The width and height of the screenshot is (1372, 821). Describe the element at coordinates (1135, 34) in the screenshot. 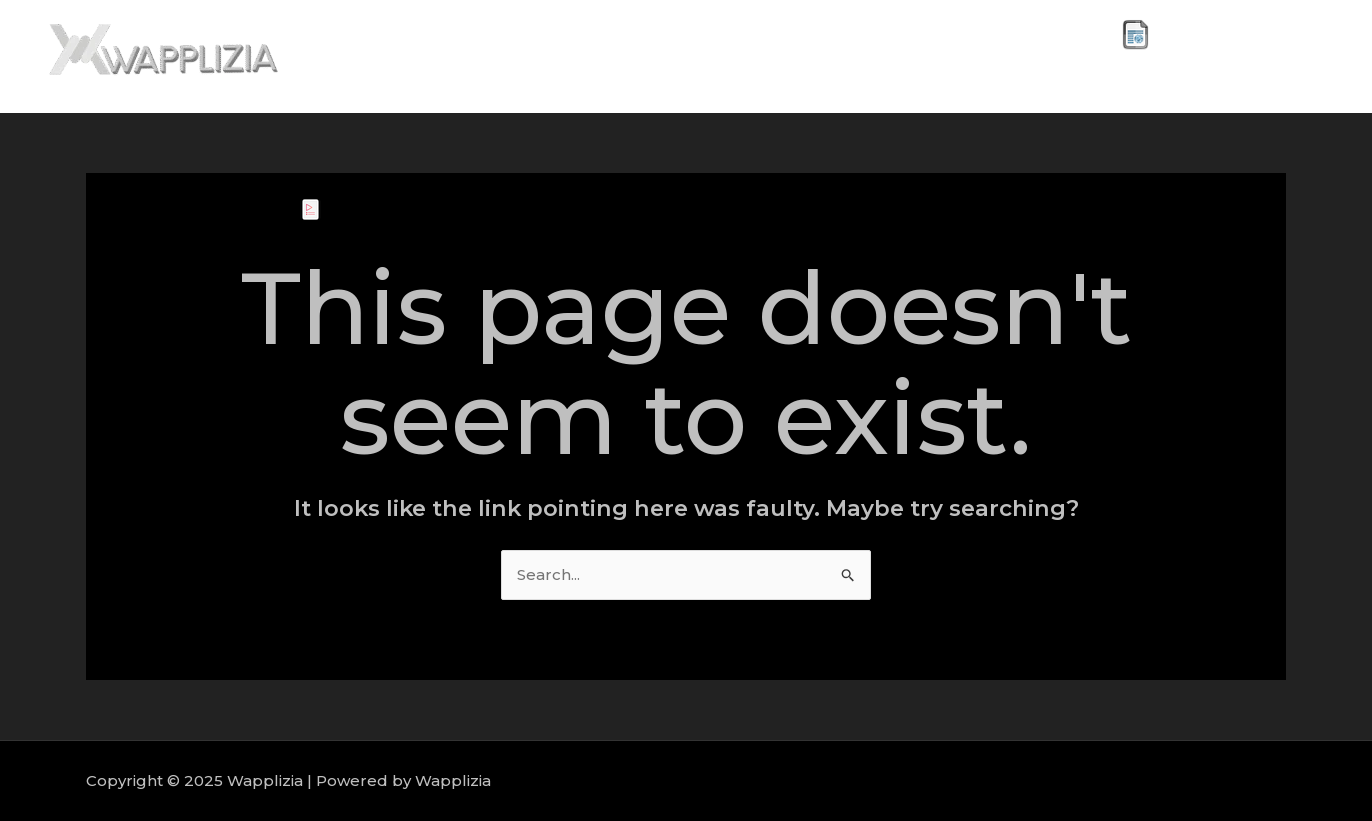

I see `open a web document file` at that location.